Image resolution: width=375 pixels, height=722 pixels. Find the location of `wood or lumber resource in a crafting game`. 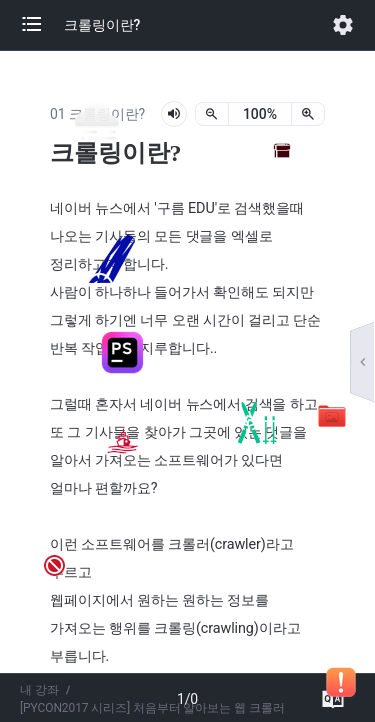

wood or lumber resource in a crafting game is located at coordinates (112, 259).